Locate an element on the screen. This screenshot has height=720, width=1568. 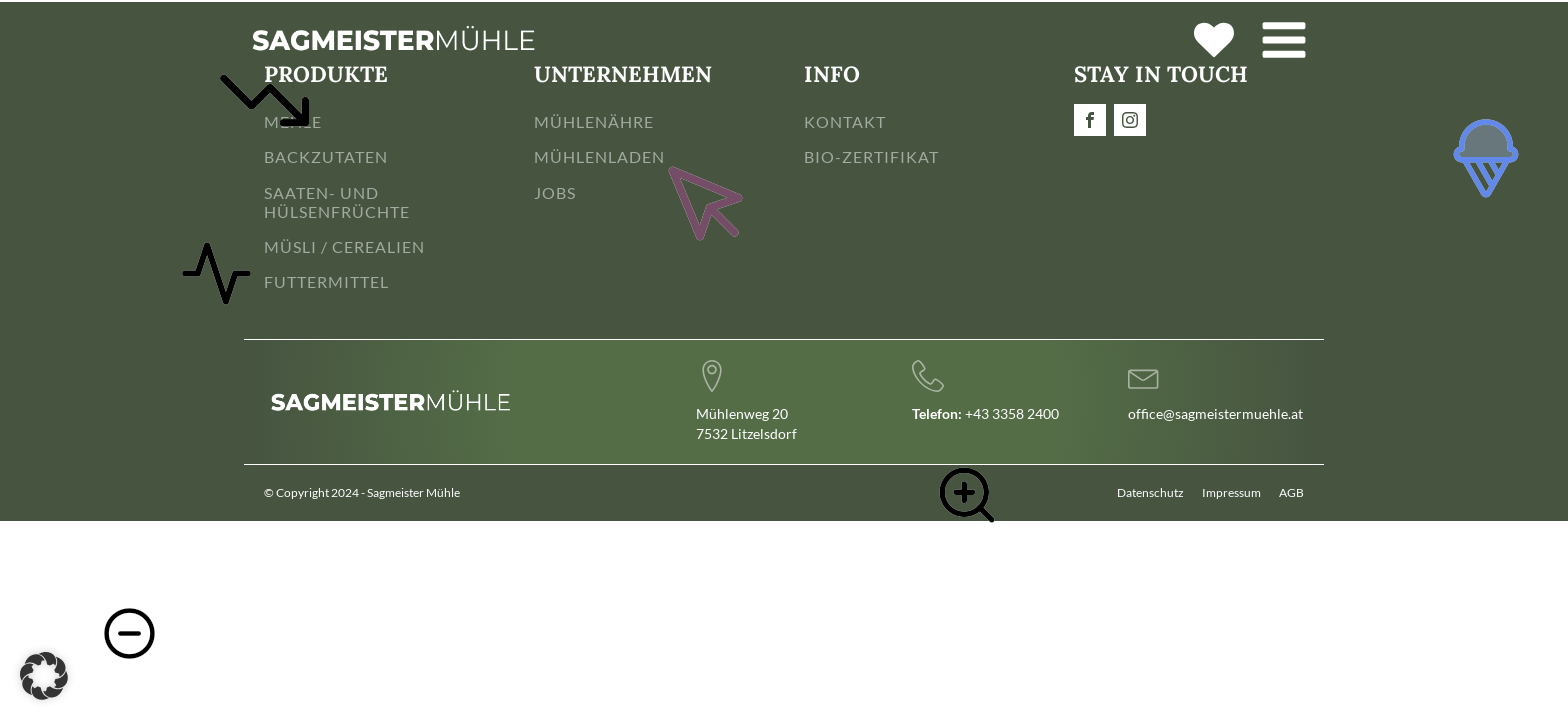
zoom in on content or image is located at coordinates (967, 495).